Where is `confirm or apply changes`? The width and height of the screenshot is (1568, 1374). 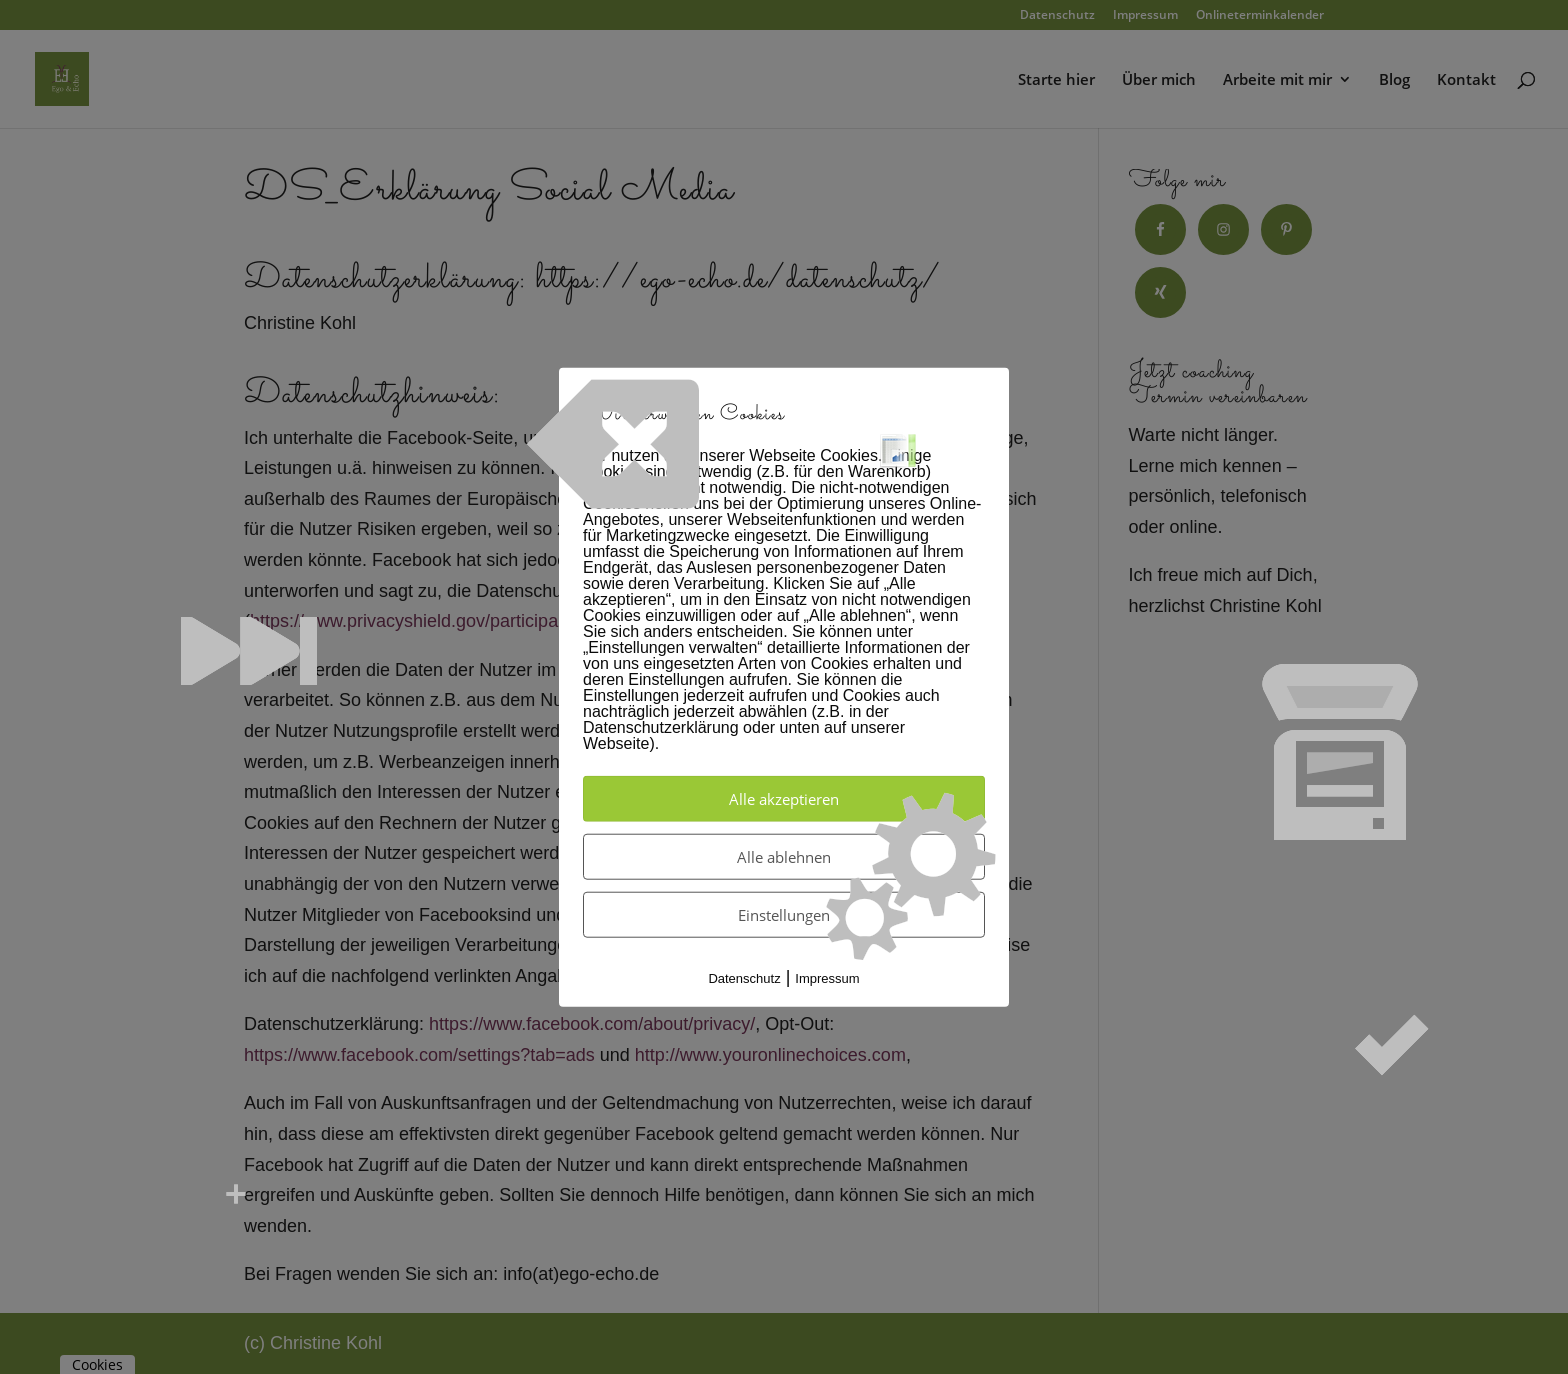
confirm or apply changes is located at coordinates (1388, 1041).